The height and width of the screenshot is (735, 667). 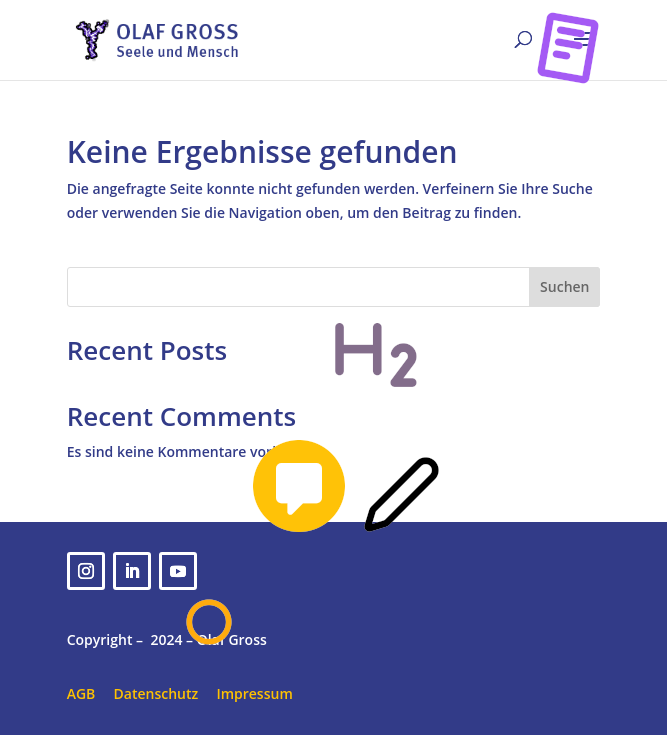 What do you see at coordinates (299, 486) in the screenshot?
I see `view discussion feed` at bounding box center [299, 486].